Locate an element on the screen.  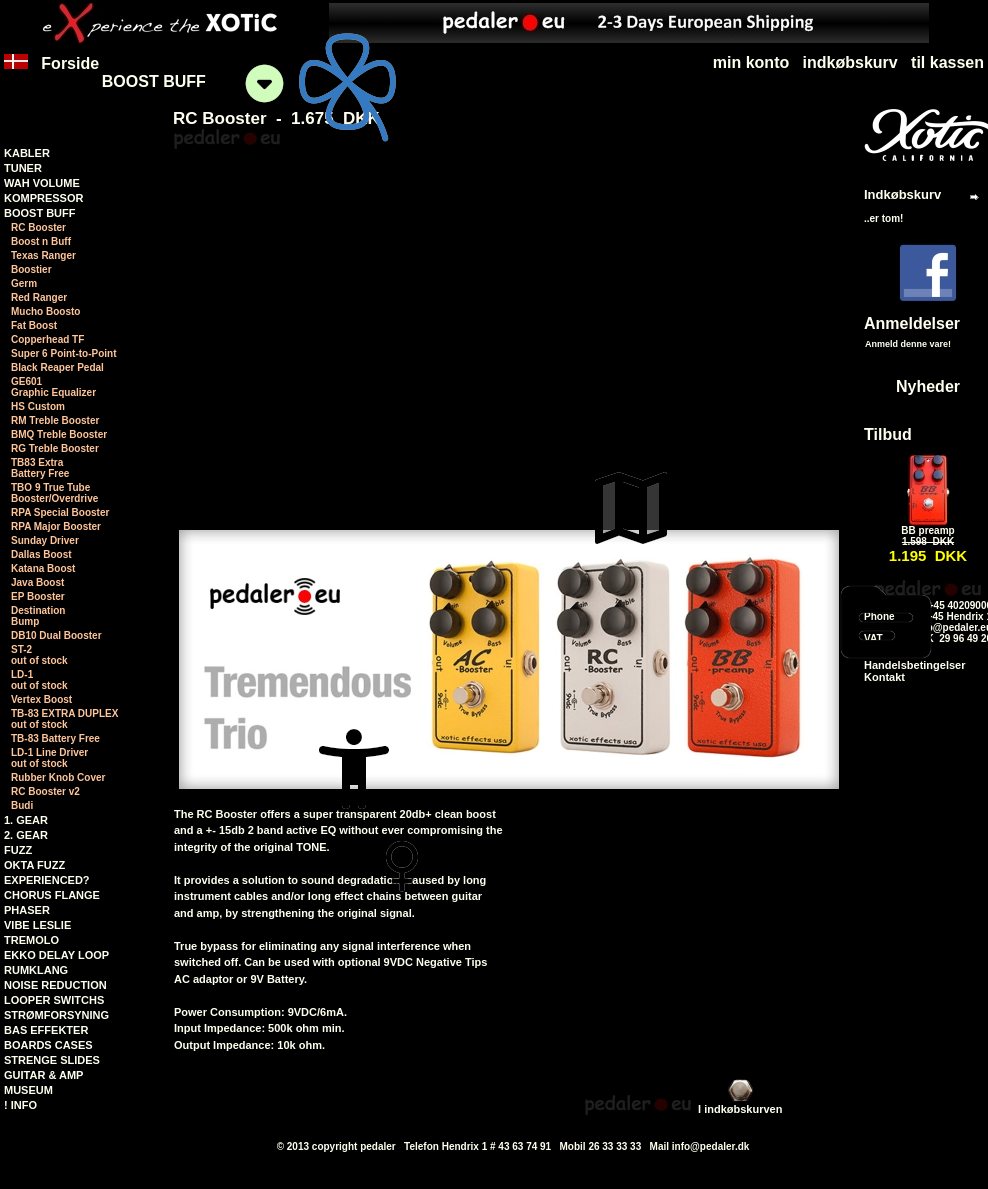
open map view is located at coordinates (631, 508).